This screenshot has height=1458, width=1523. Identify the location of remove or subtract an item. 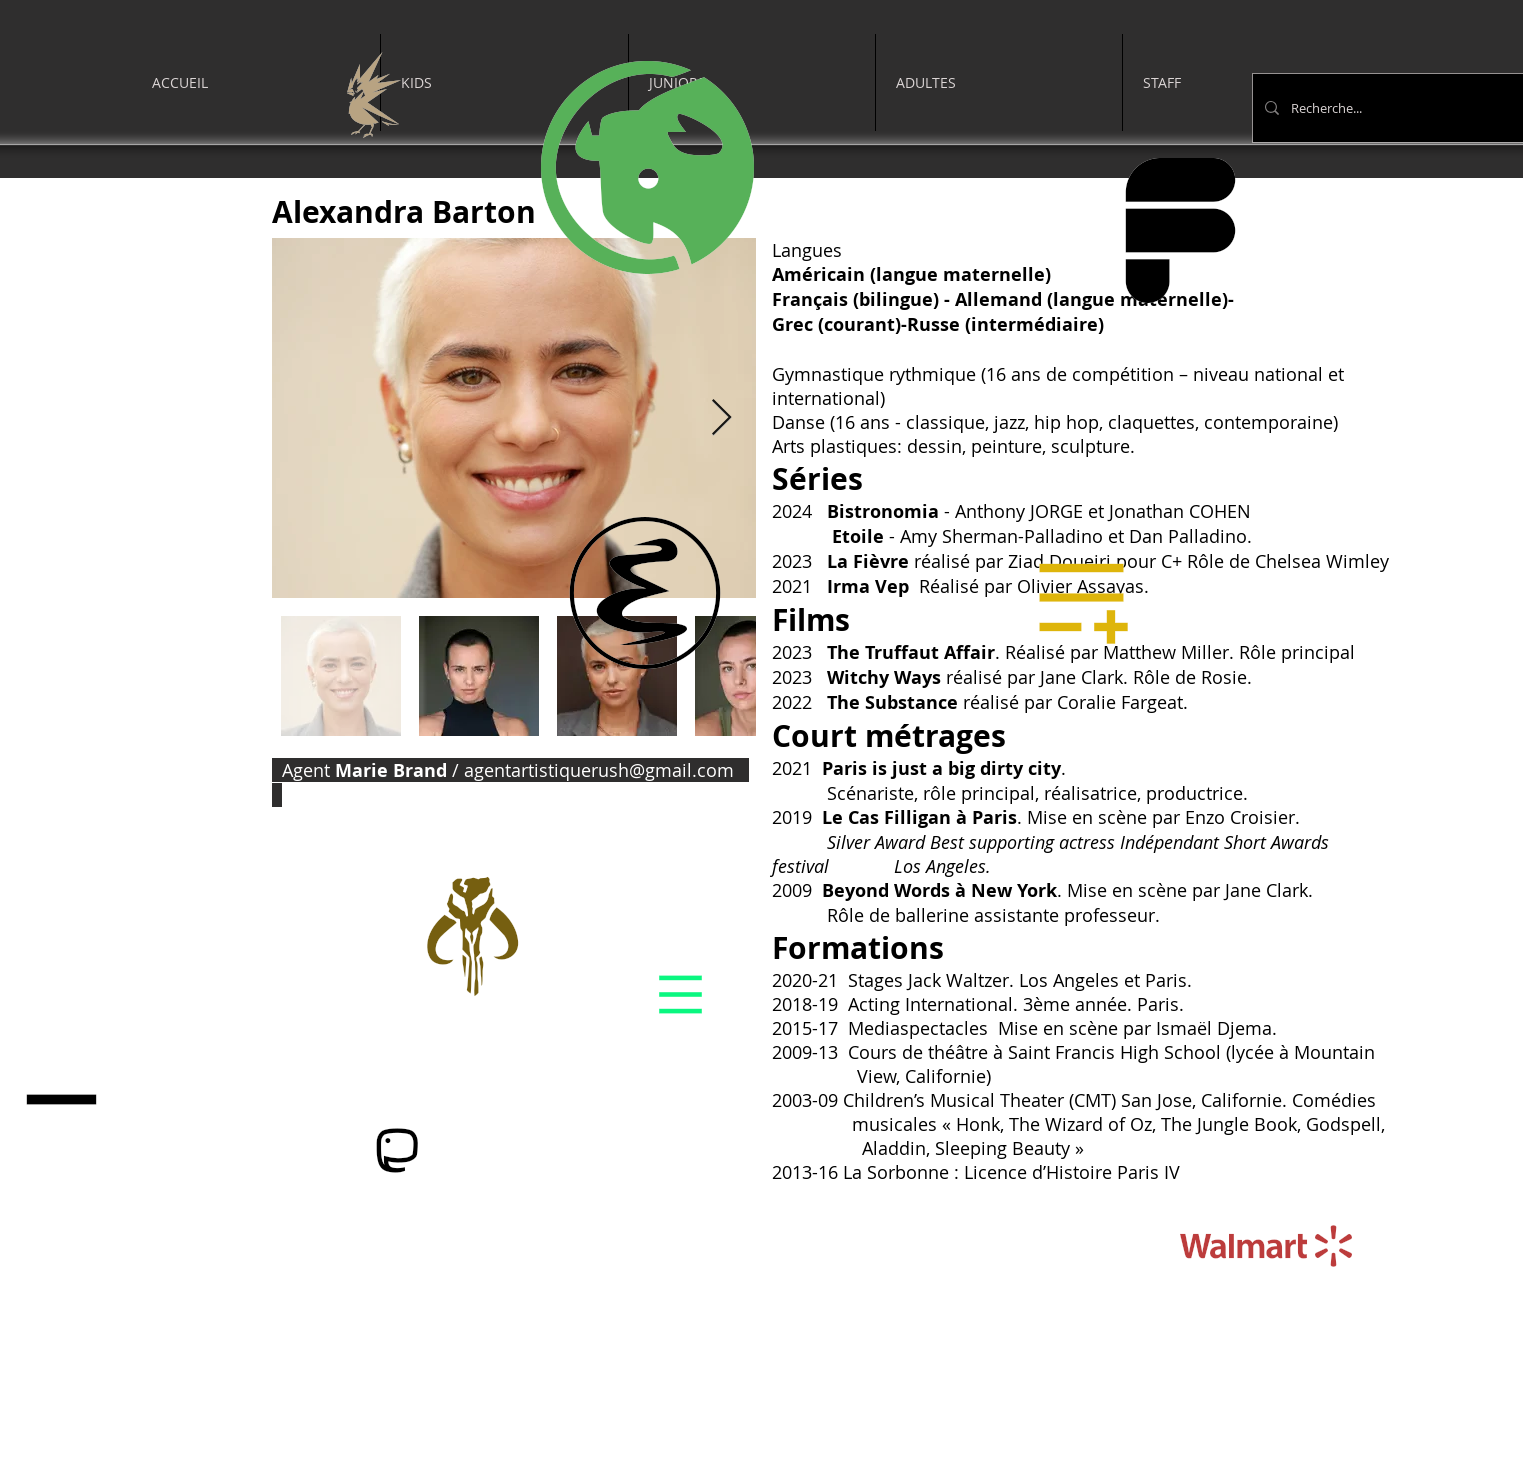
(61, 1099).